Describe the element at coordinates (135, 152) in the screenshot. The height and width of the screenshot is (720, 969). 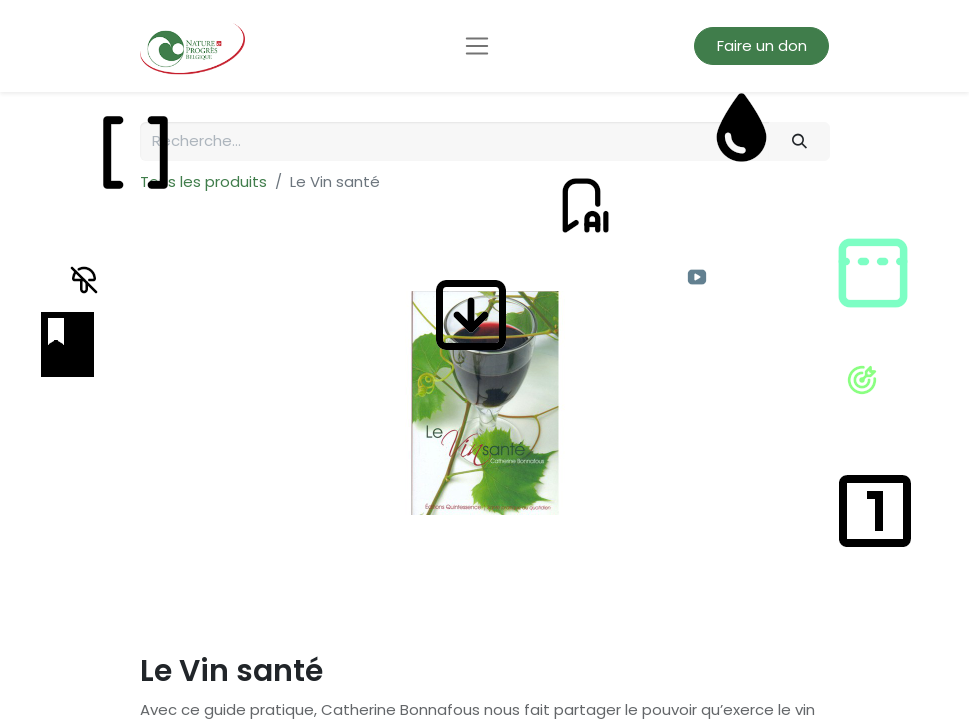
I see `insert code or text brackets` at that location.